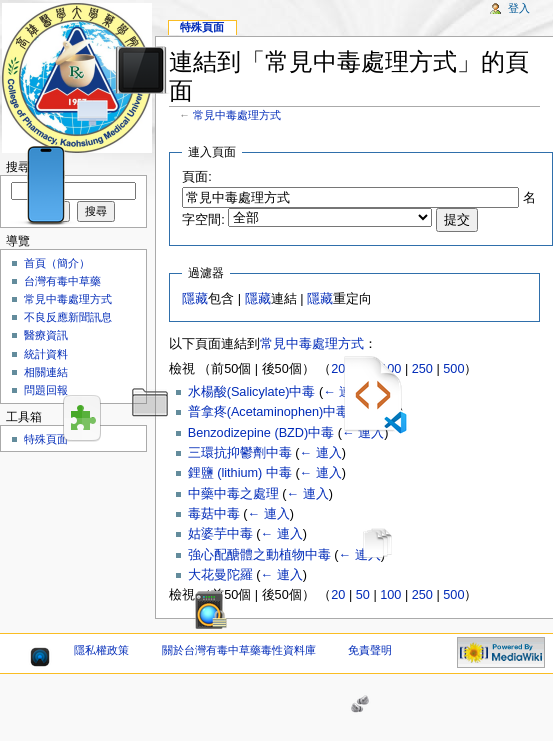 The width and height of the screenshot is (553, 741). What do you see at coordinates (209, 610) in the screenshot?
I see `indicates a locked non-RAID drive or volume` at bounding box center [209, 610].